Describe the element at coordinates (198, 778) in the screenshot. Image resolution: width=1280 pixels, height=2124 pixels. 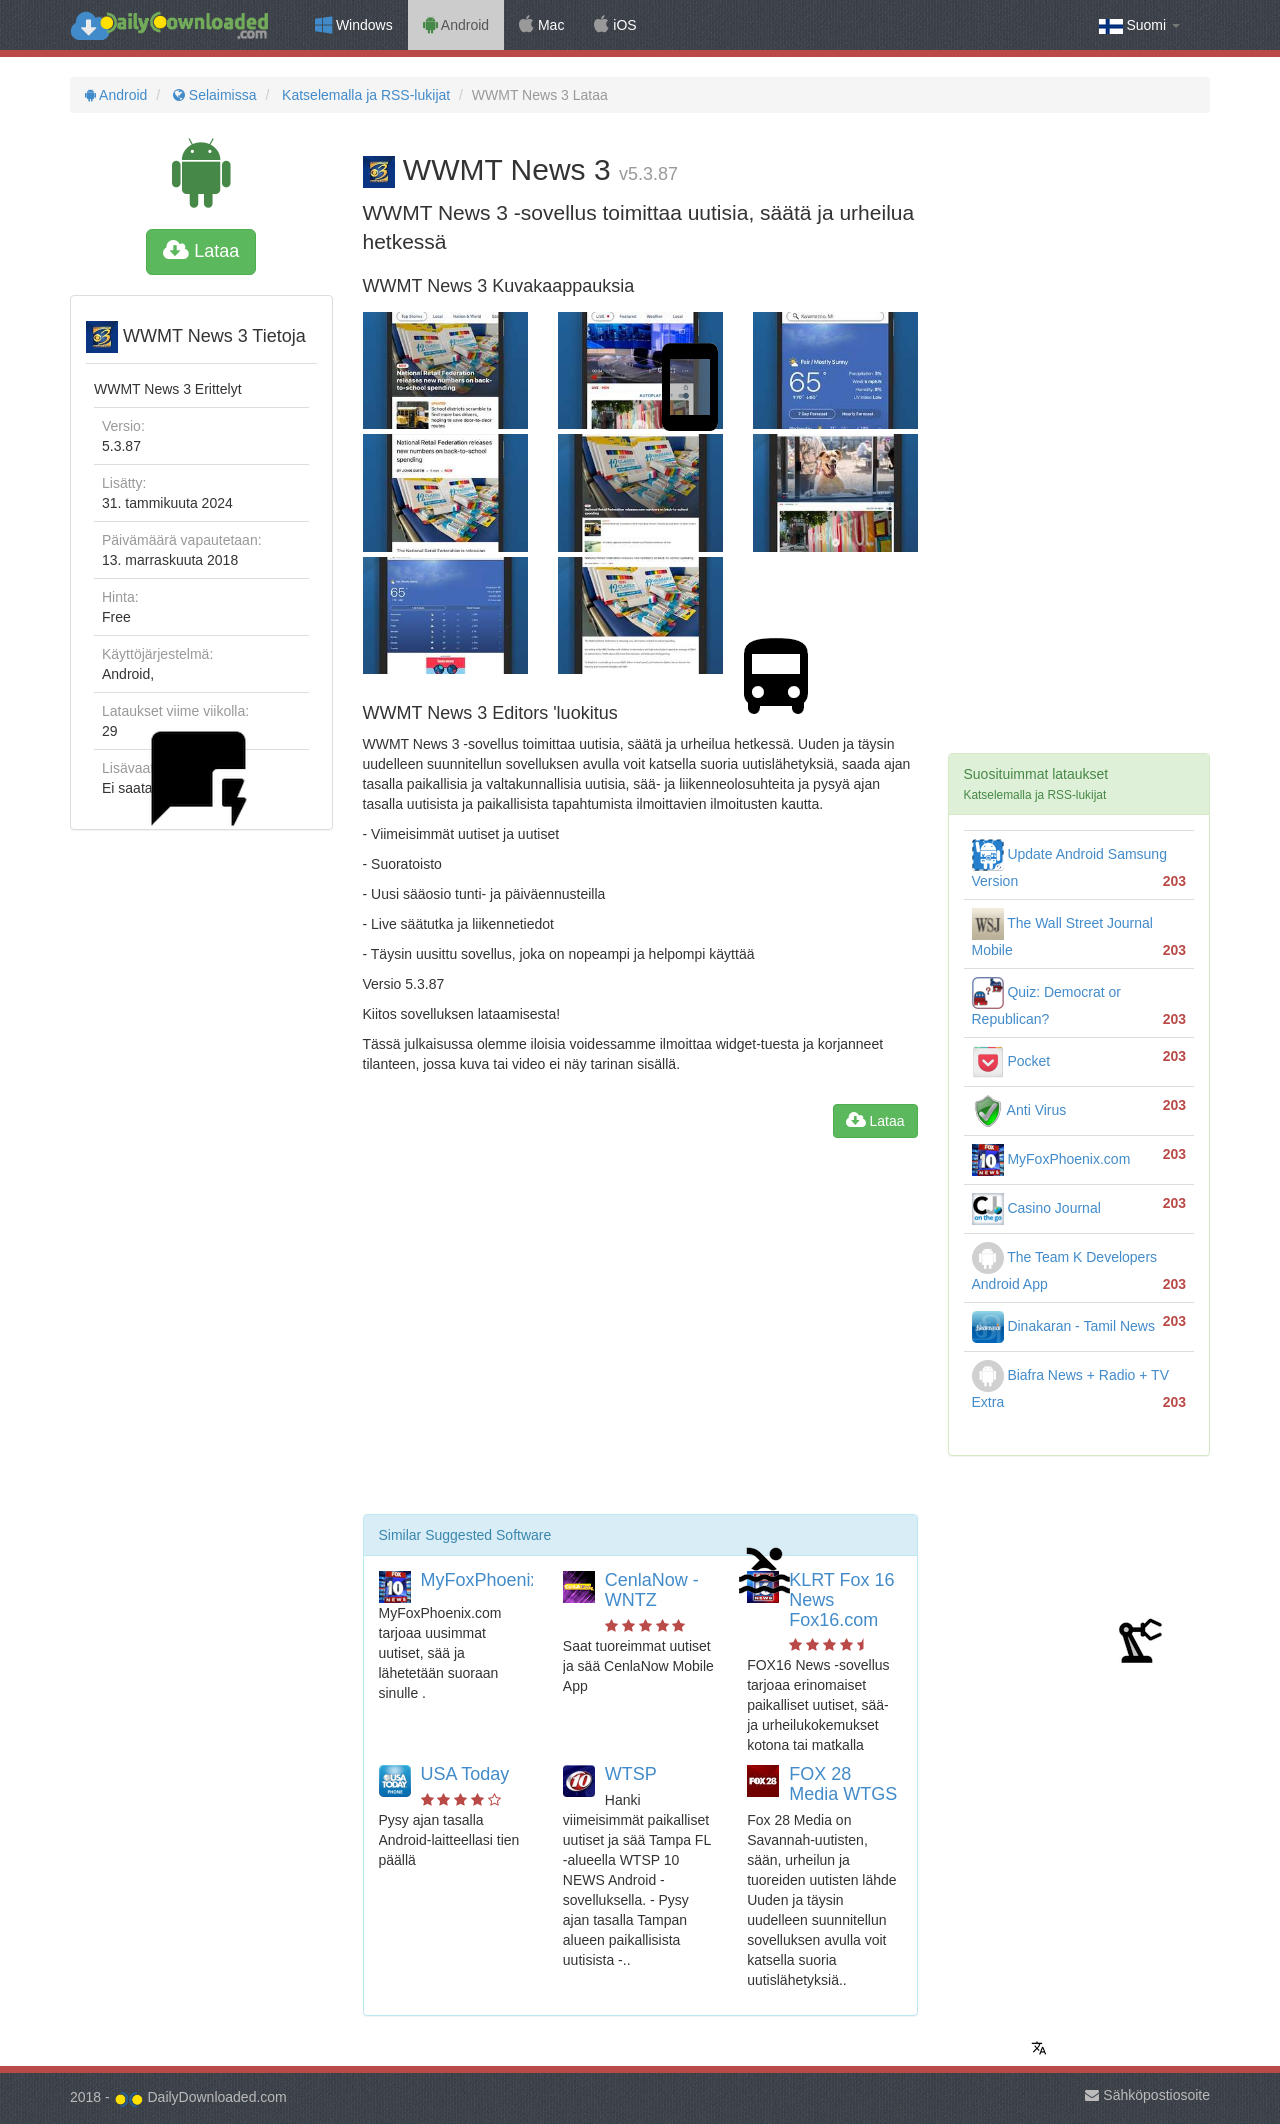
I see `send a quick reply to a message` at that location.